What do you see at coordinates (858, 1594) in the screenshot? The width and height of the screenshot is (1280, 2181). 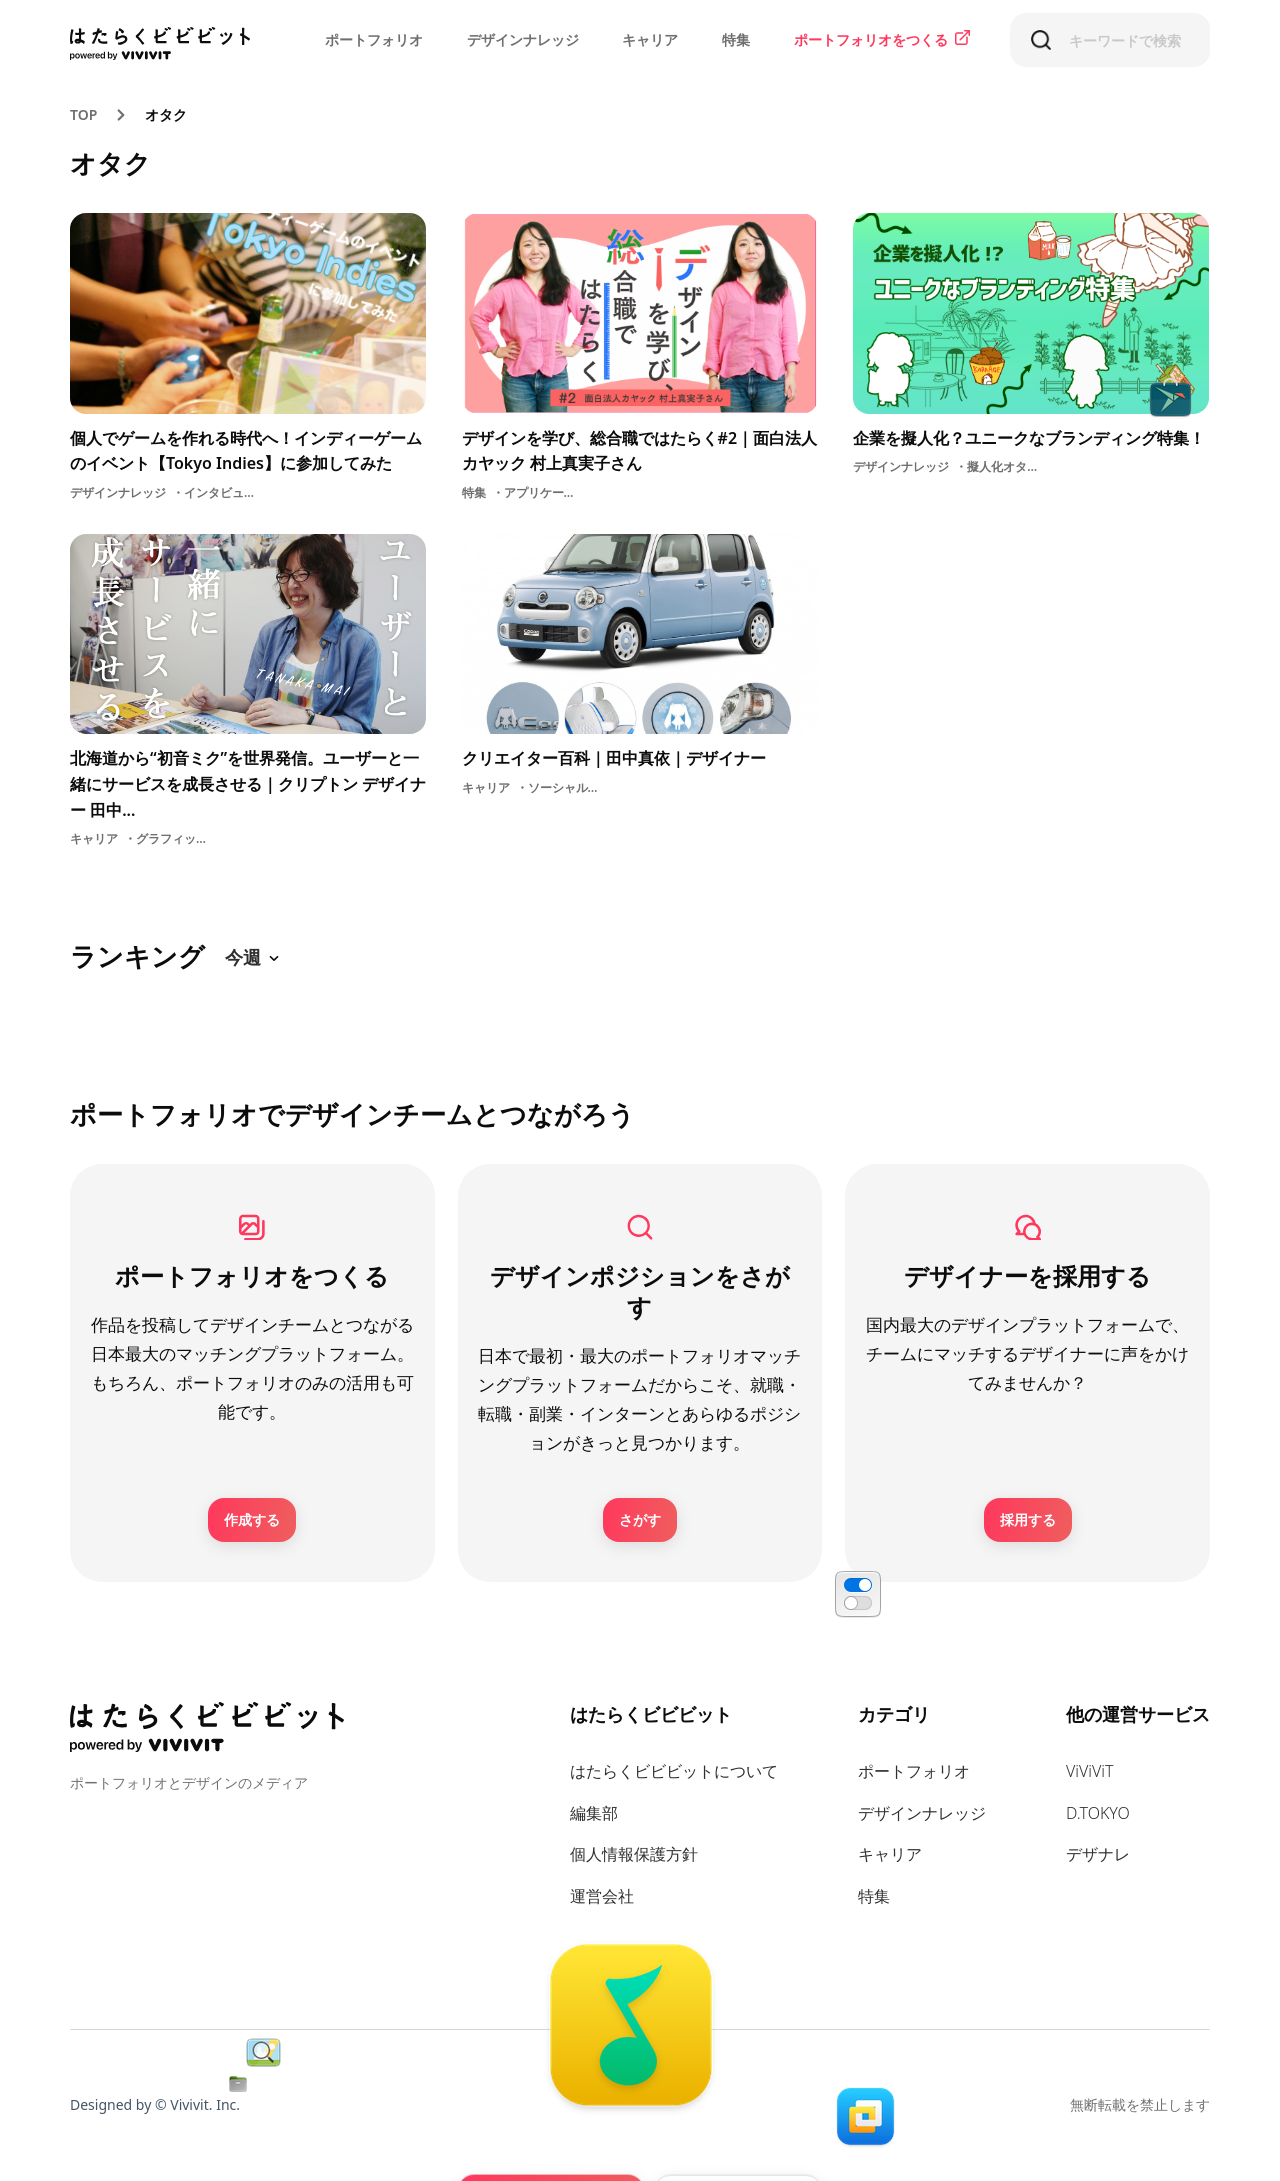 I see `open system tweaks or settings customization` at bounding box center [858, 1594].